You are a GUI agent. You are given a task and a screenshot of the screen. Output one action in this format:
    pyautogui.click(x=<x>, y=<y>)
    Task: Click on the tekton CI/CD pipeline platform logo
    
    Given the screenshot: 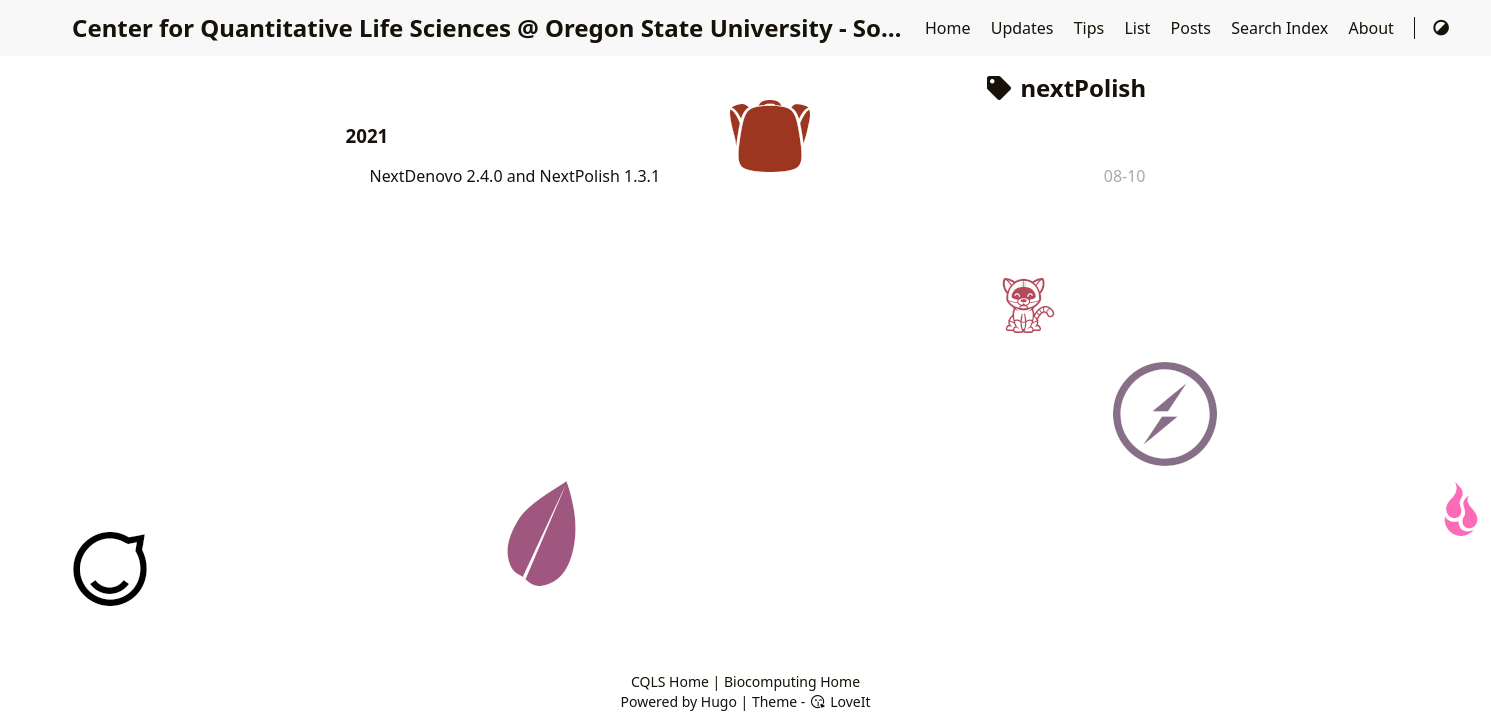 What is the action you would take?
    pyautogui.click(x=1028, y=305)
    